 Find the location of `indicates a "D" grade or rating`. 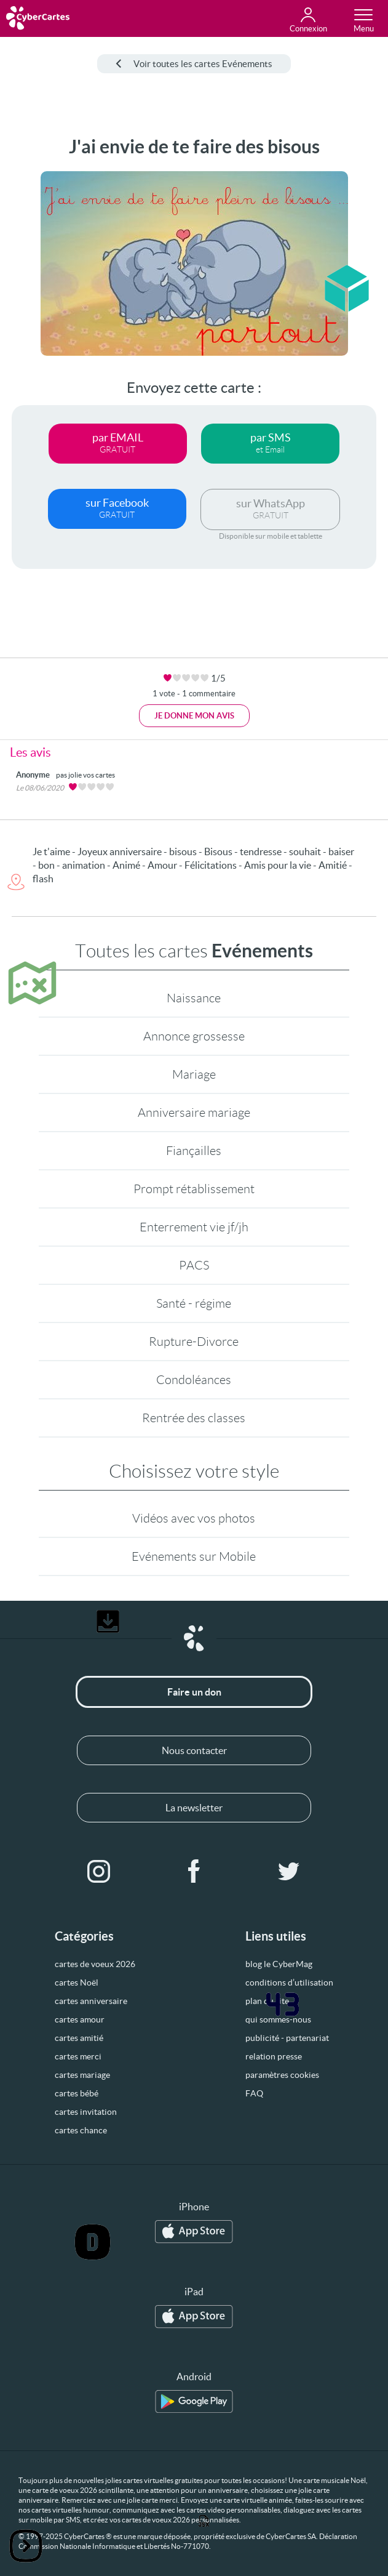

indicates a "D" grade or rating is located at coordinates (92, 2242).